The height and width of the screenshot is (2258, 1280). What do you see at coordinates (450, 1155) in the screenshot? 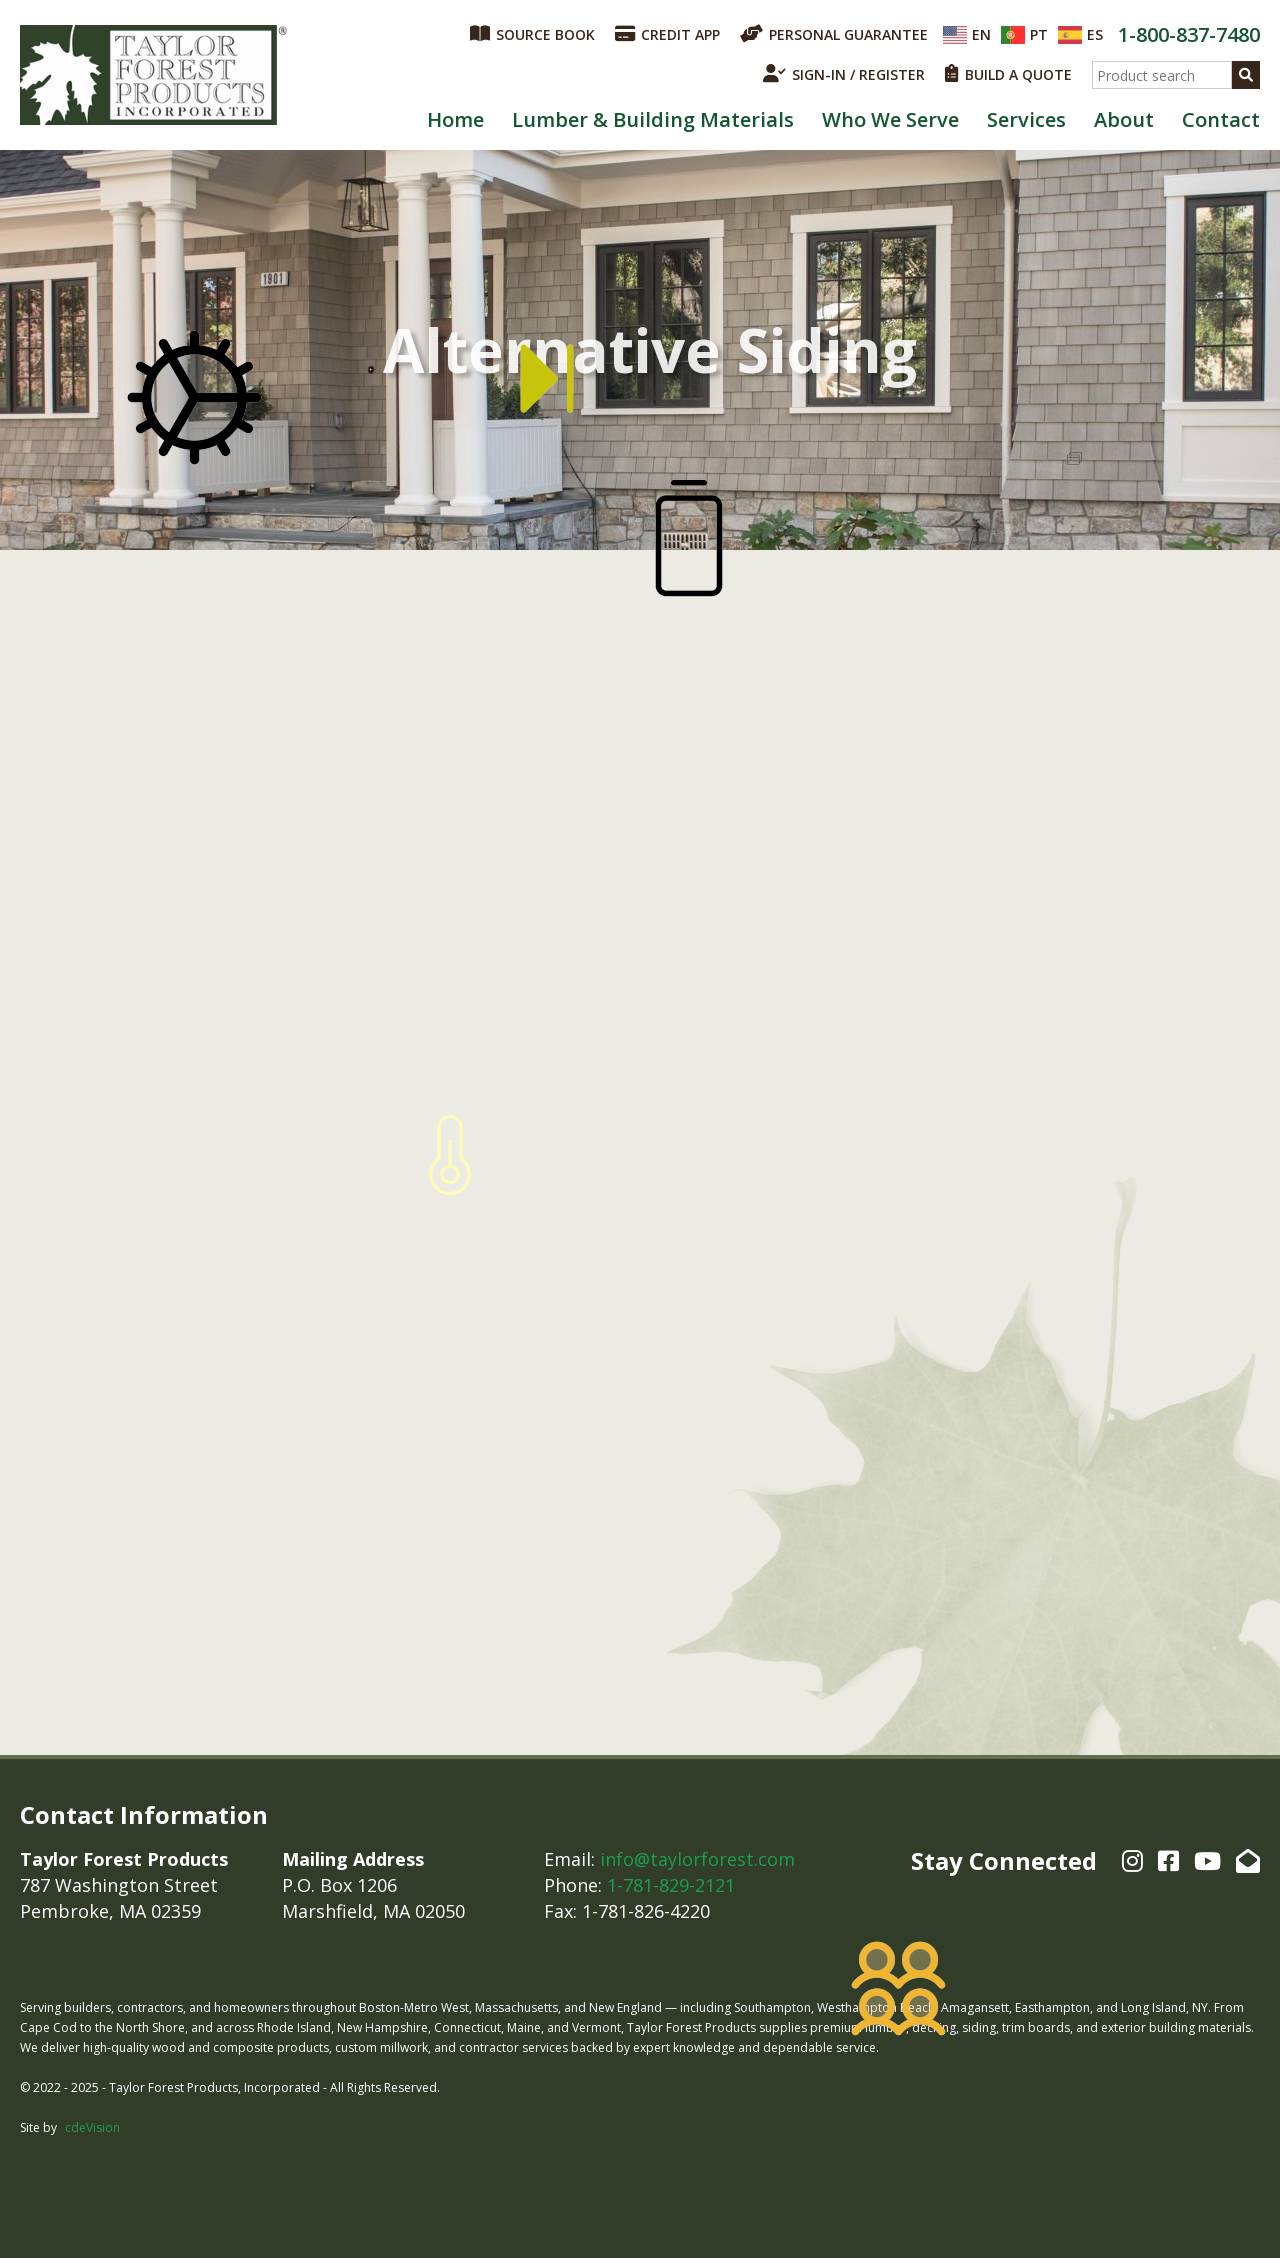
I see `view current temperature` at bounding box center [450, 1155].